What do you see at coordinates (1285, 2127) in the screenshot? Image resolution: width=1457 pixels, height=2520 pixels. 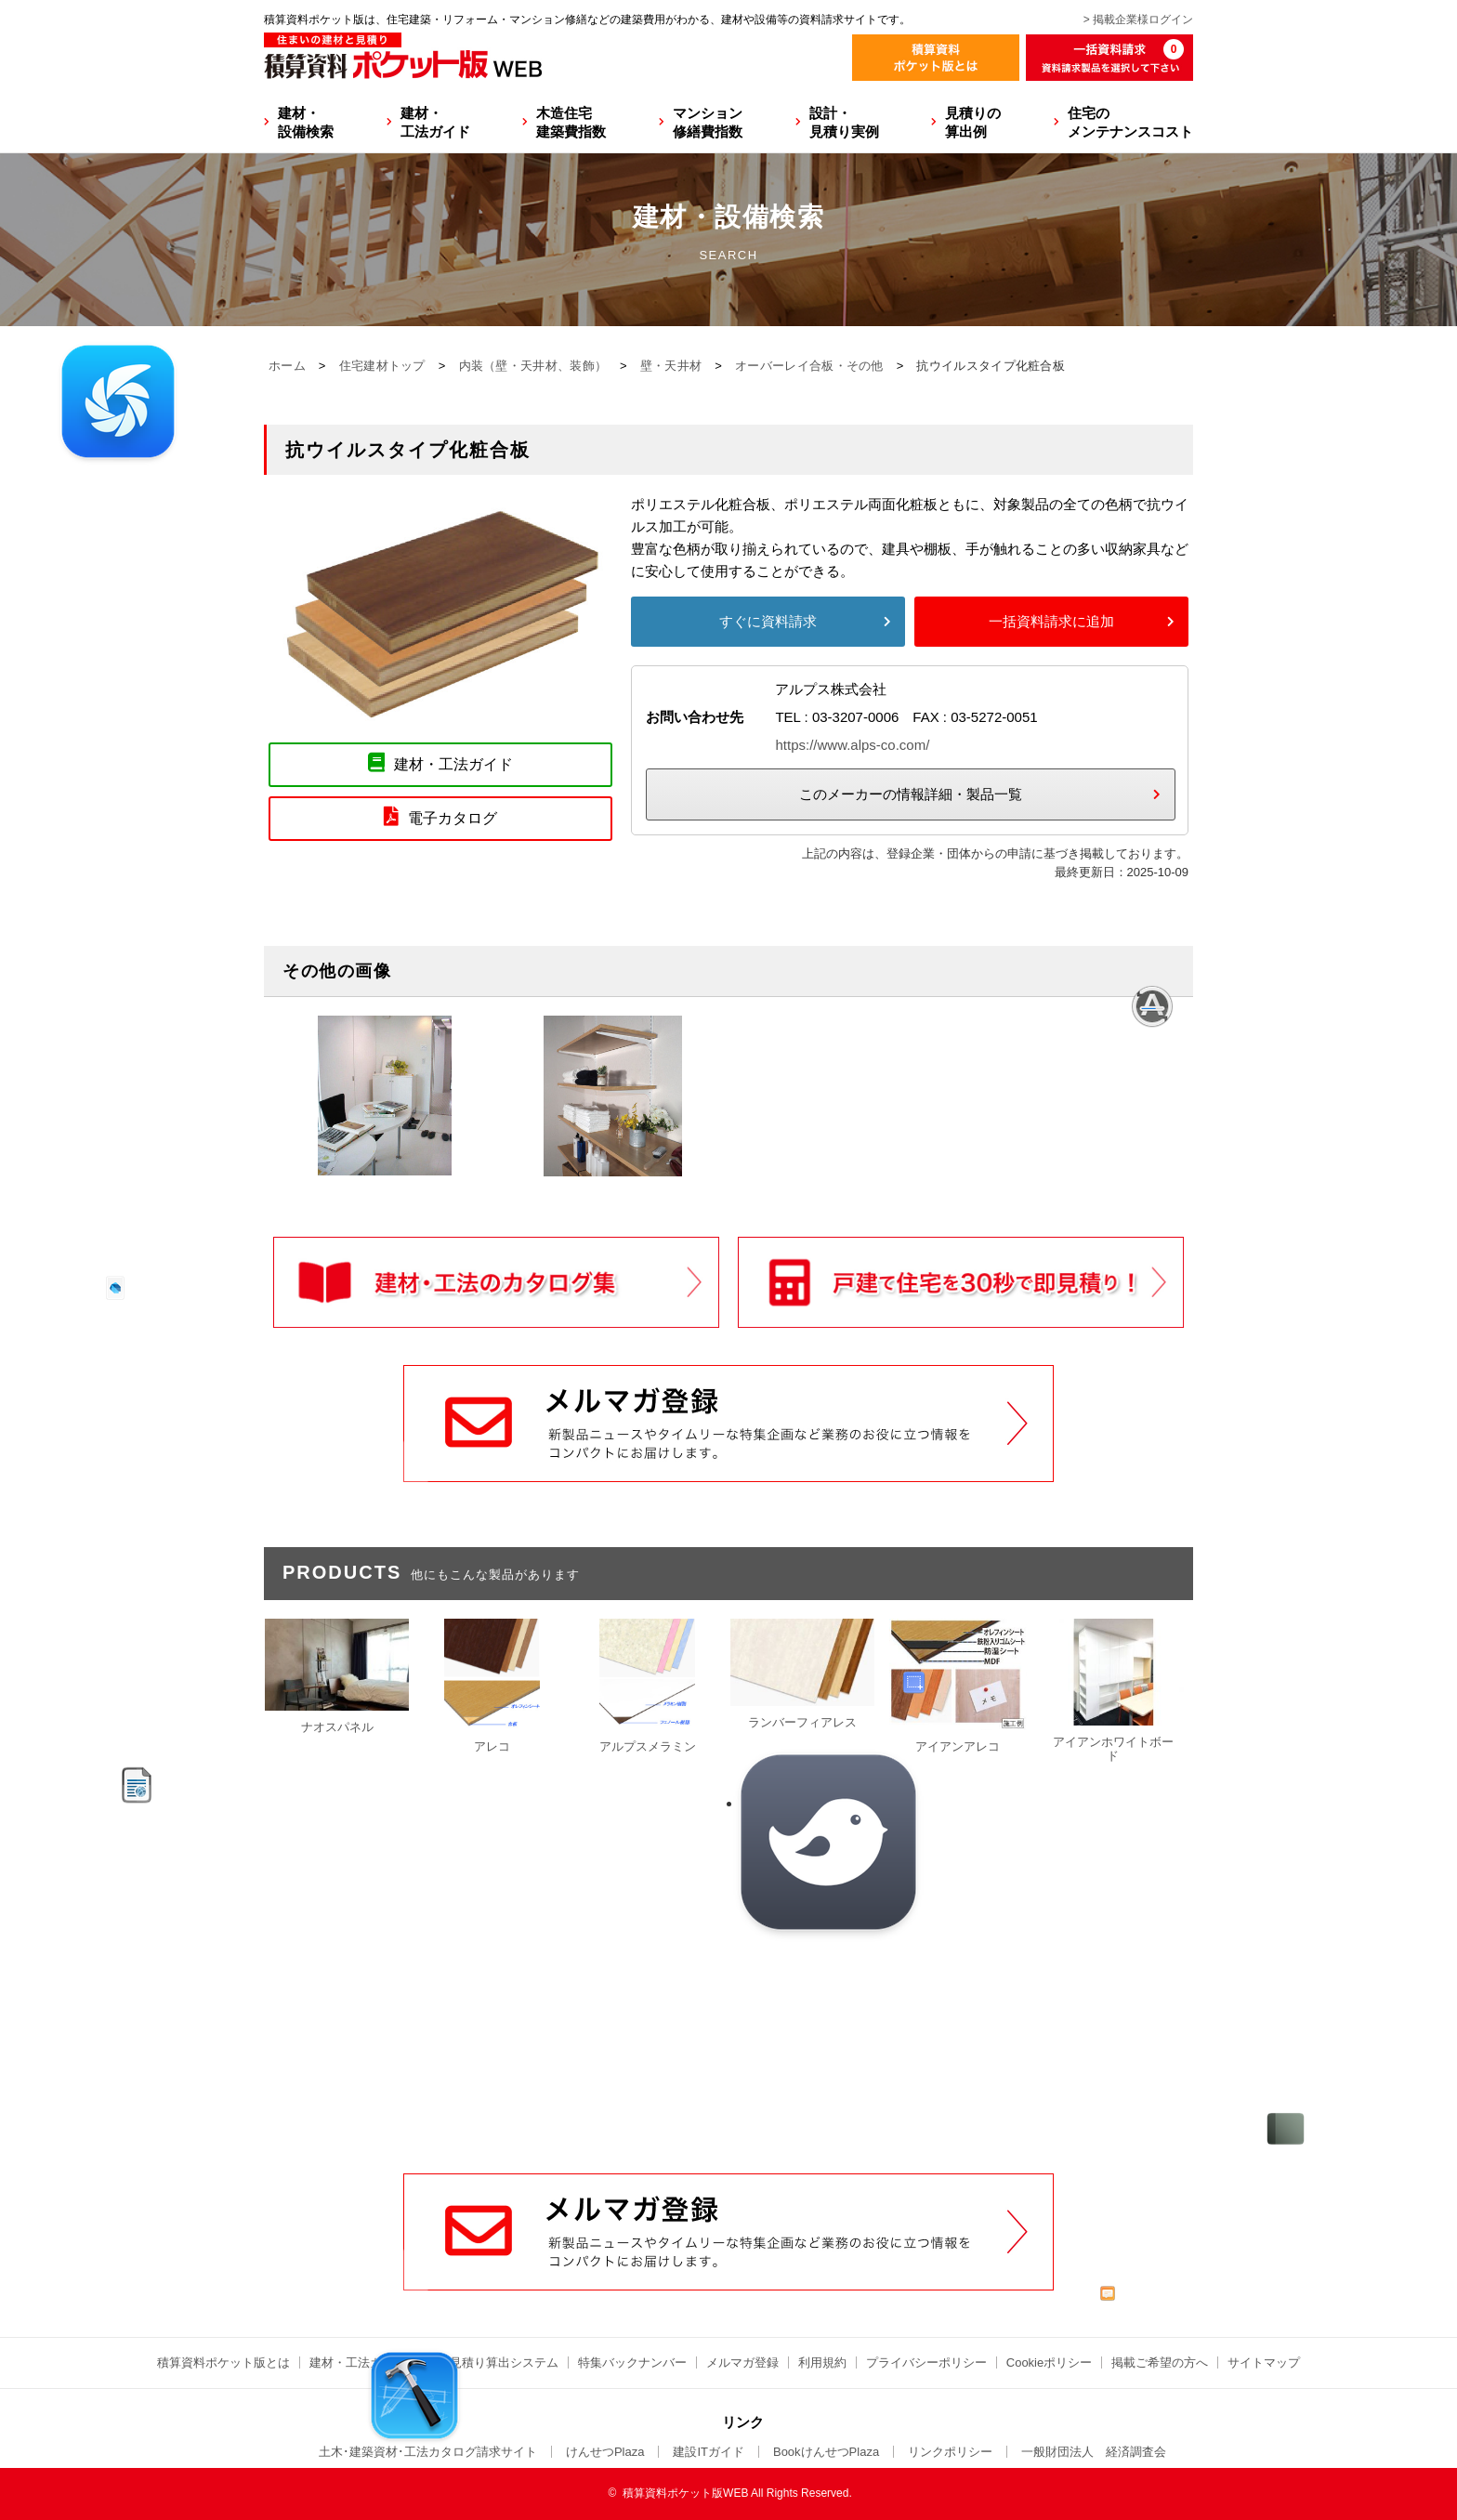 I see `access your desktop folder` at bounding box center [1285, 2127].